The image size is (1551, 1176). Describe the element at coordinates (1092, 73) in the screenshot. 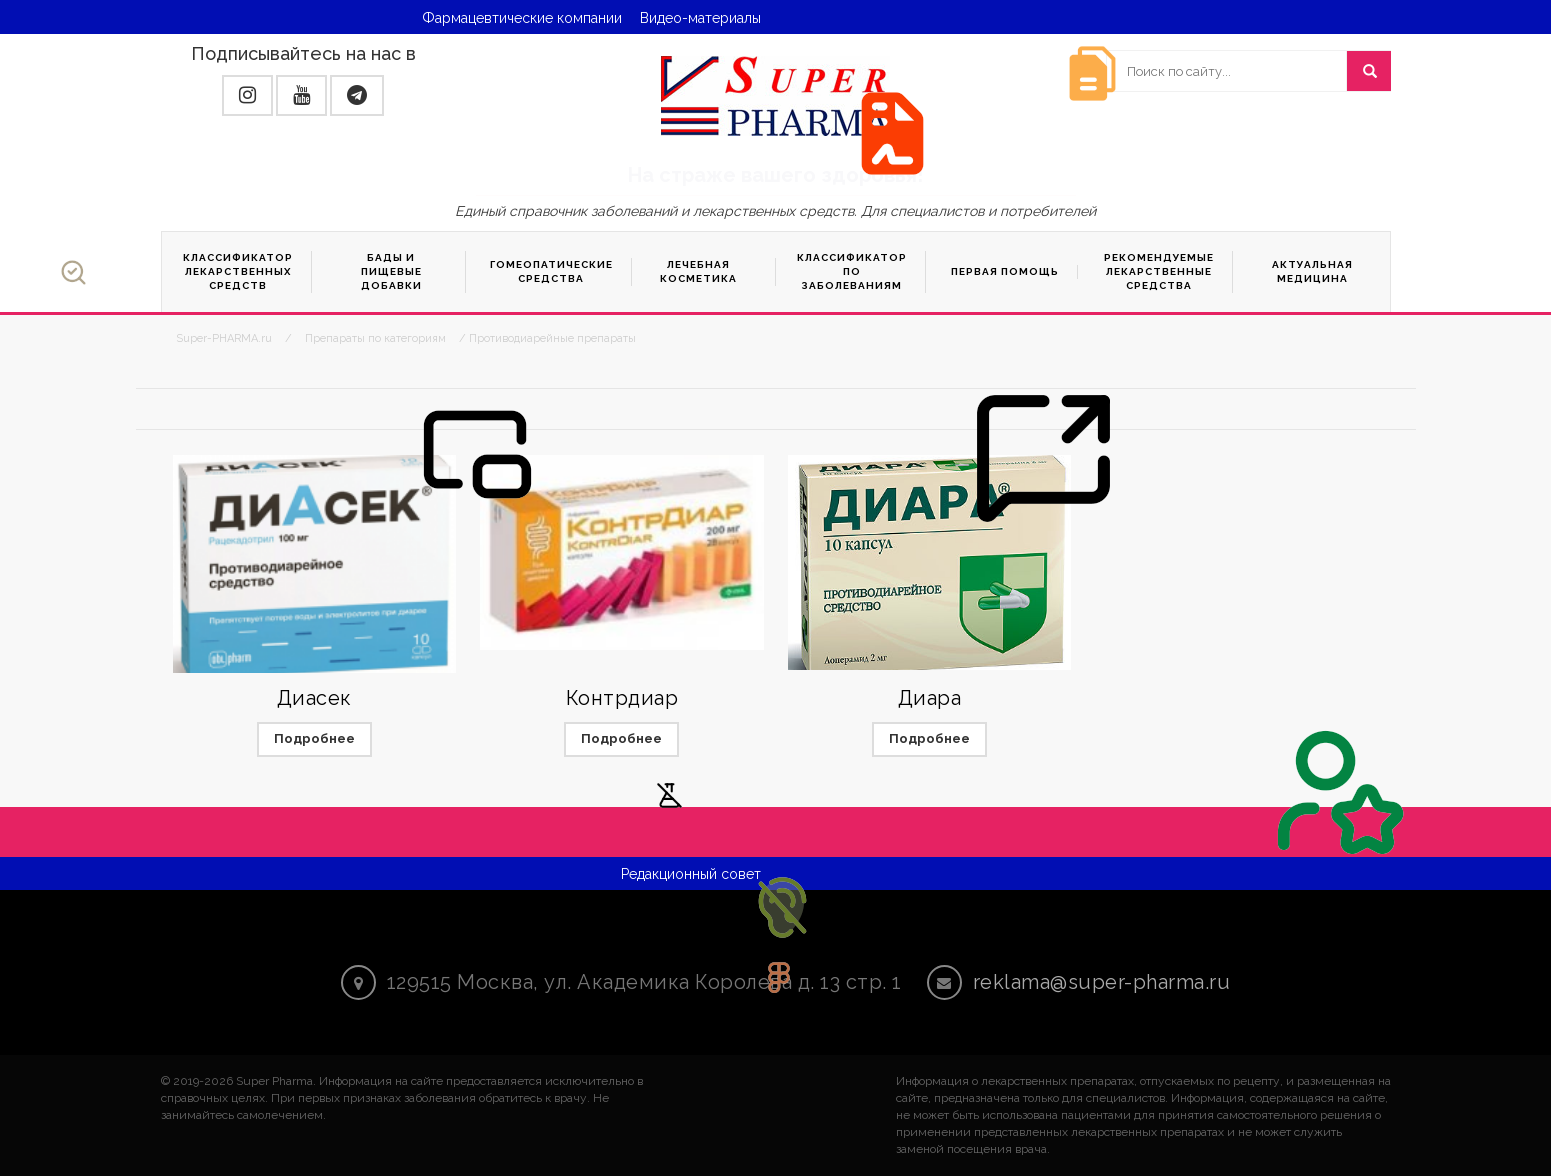

I see `access your files or documents` at that location.